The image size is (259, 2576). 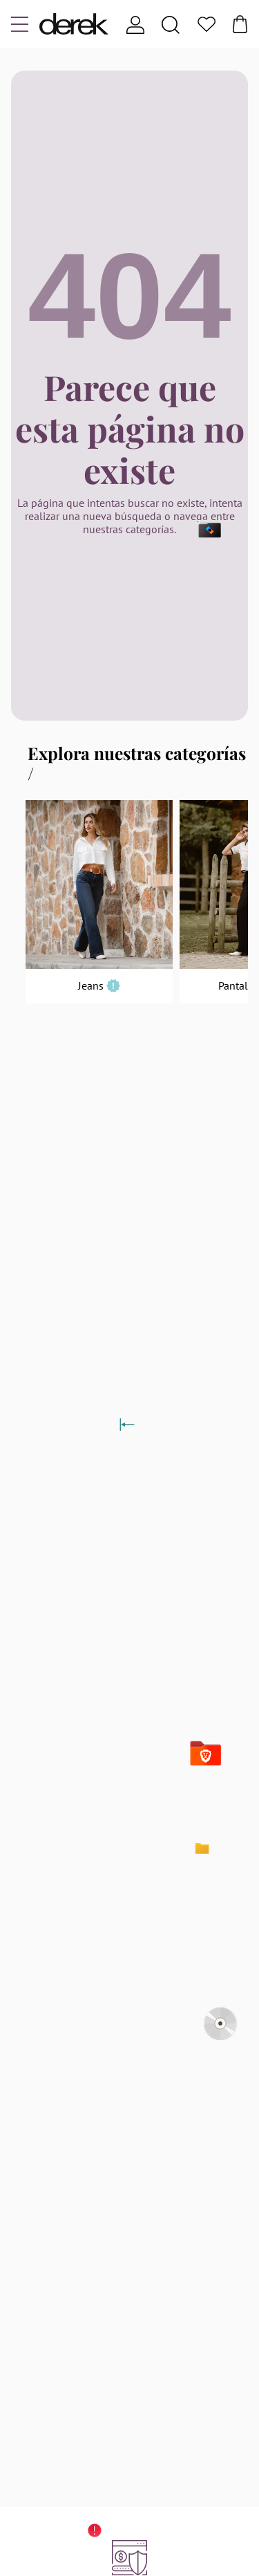 I want to click on indicates a warning or alert requiring attention, so click(x=95, y=2530).